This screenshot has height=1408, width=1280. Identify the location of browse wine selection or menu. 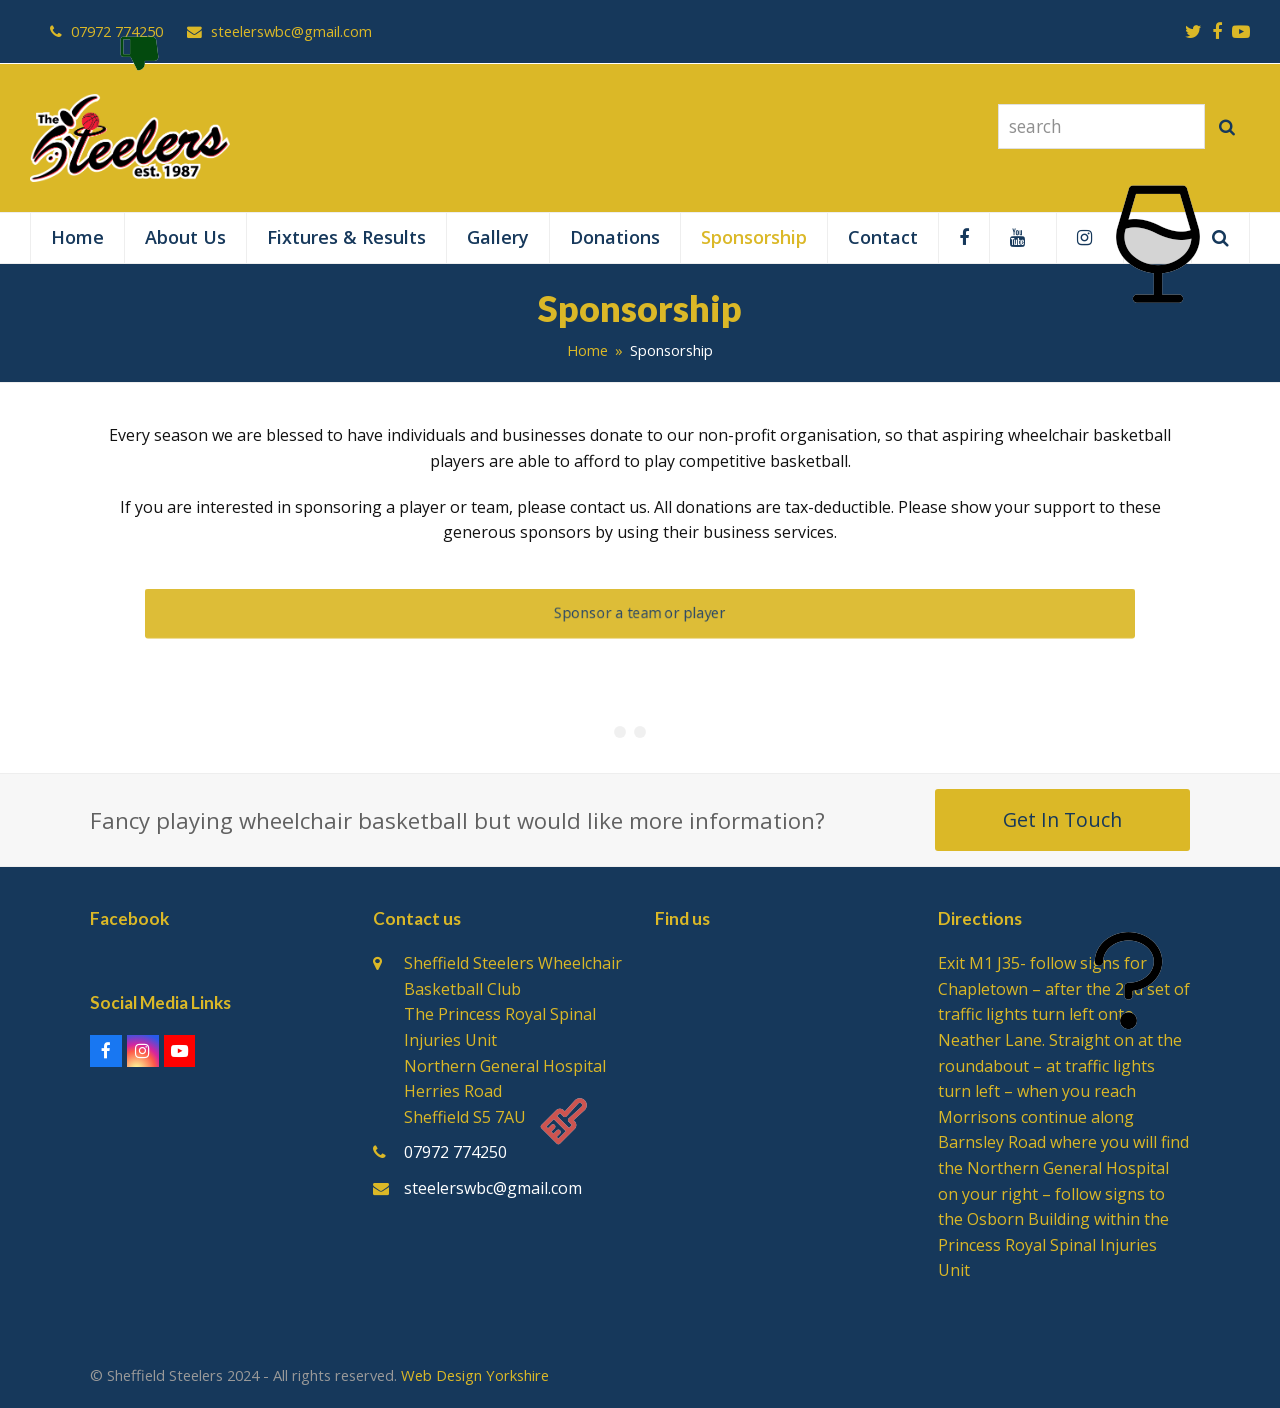
(1158, 240).